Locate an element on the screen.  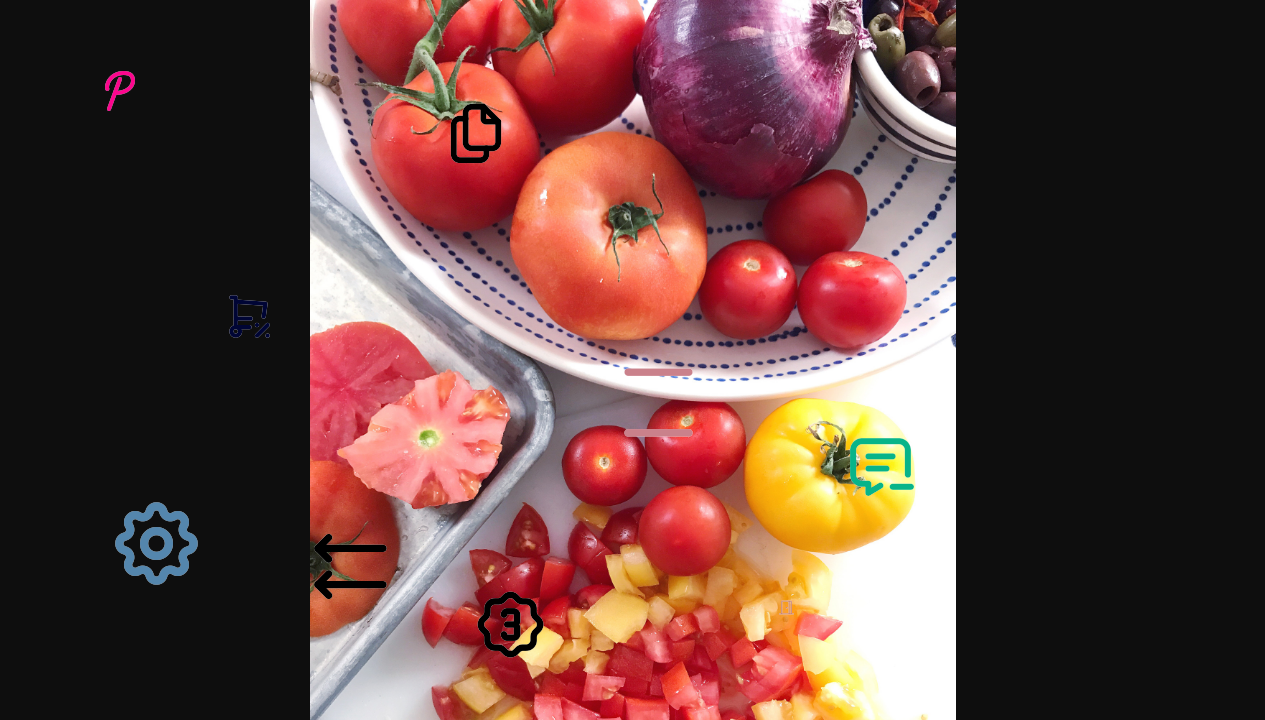
remove a message from the conversation is located at coordinates (880, 465).